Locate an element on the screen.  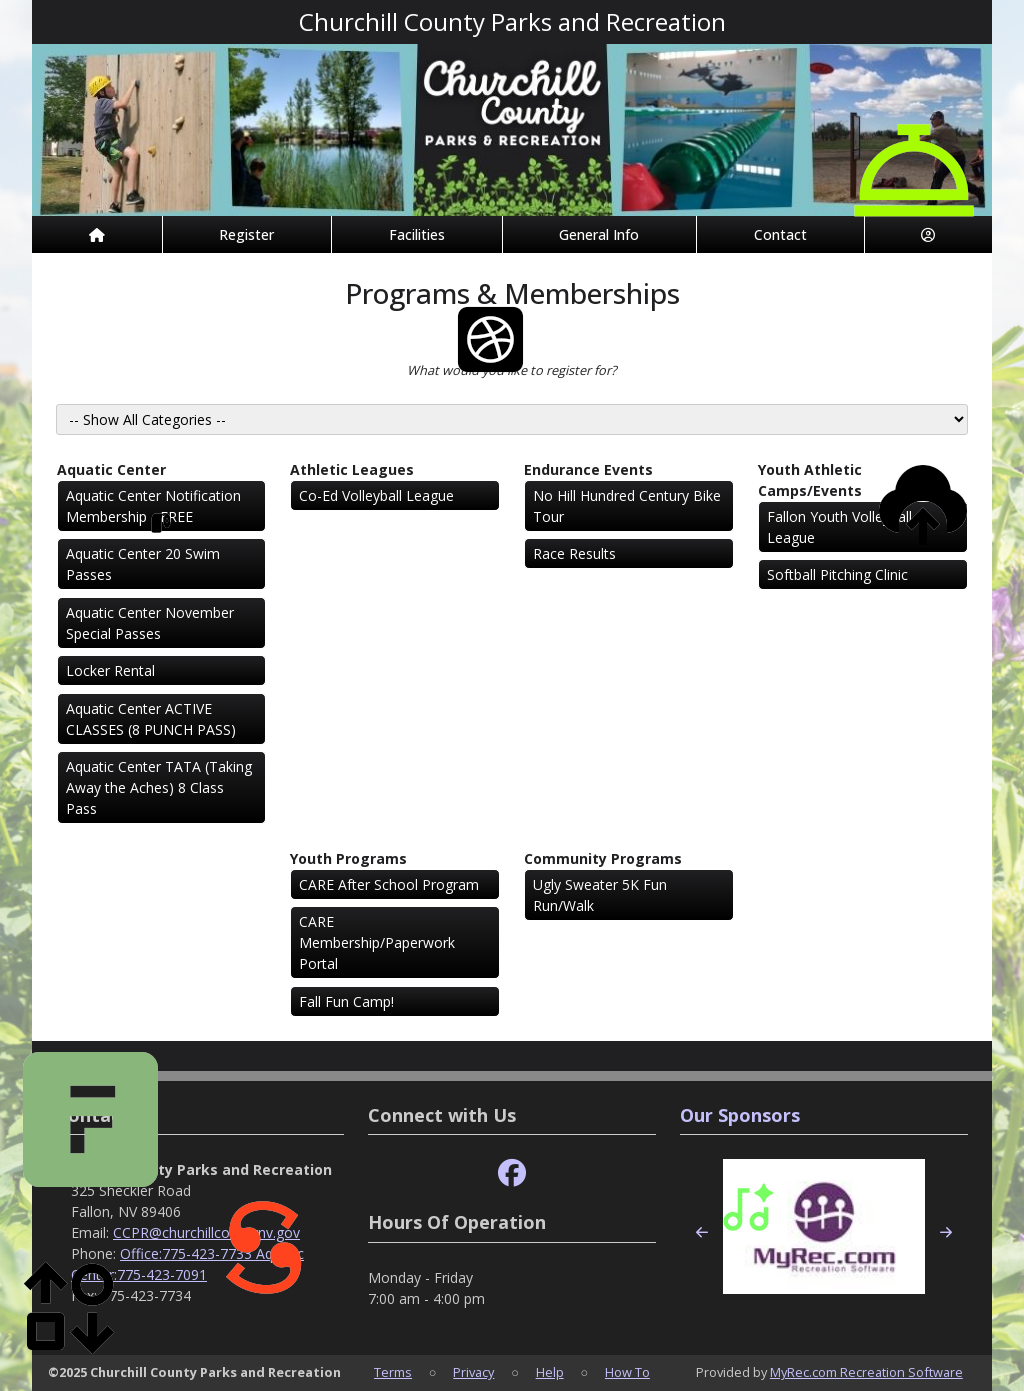
open Scribd app is located at coordinates (263, 1247).